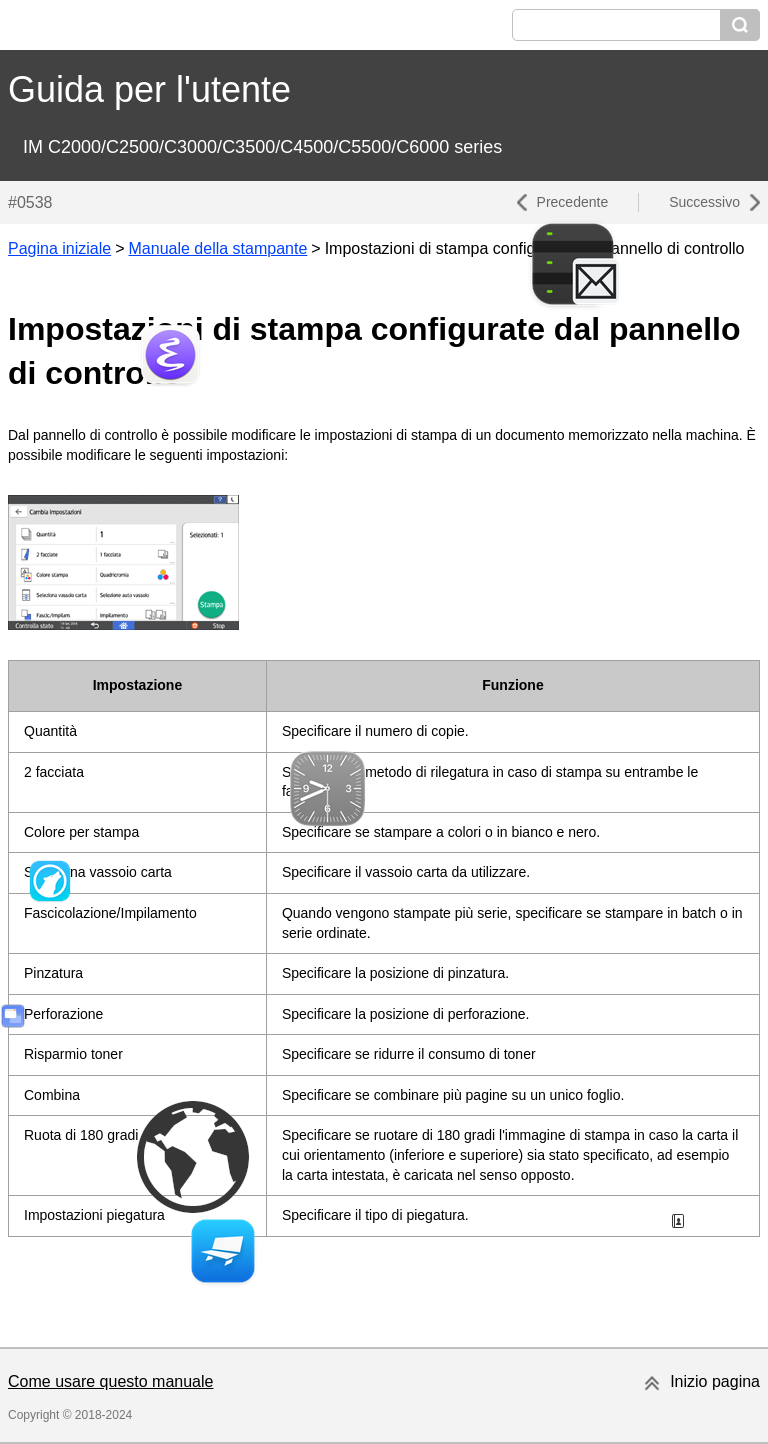 The width and height of the screenshot is (768, 1444). I want to click on manage startup applications and session settings, so click(13, 1016).